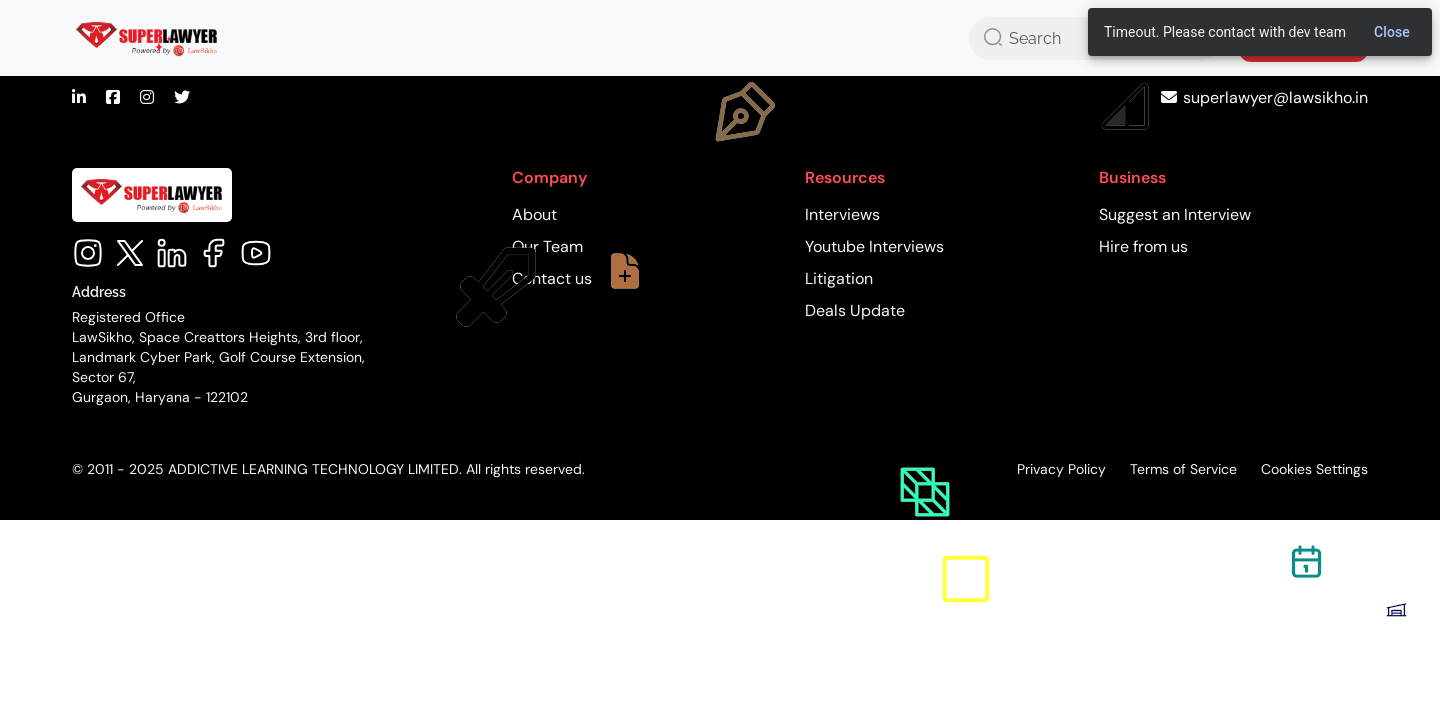 The width and height of the screenshot is (1440, 720). I want to click on access warehouse or storage management, so click(1396, 610).